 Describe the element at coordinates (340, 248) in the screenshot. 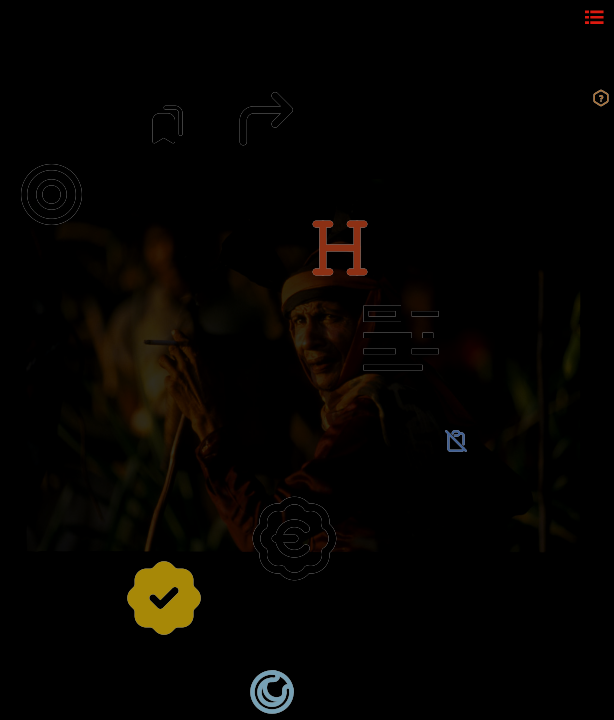

I see `apply heading format to selected text` at that location.